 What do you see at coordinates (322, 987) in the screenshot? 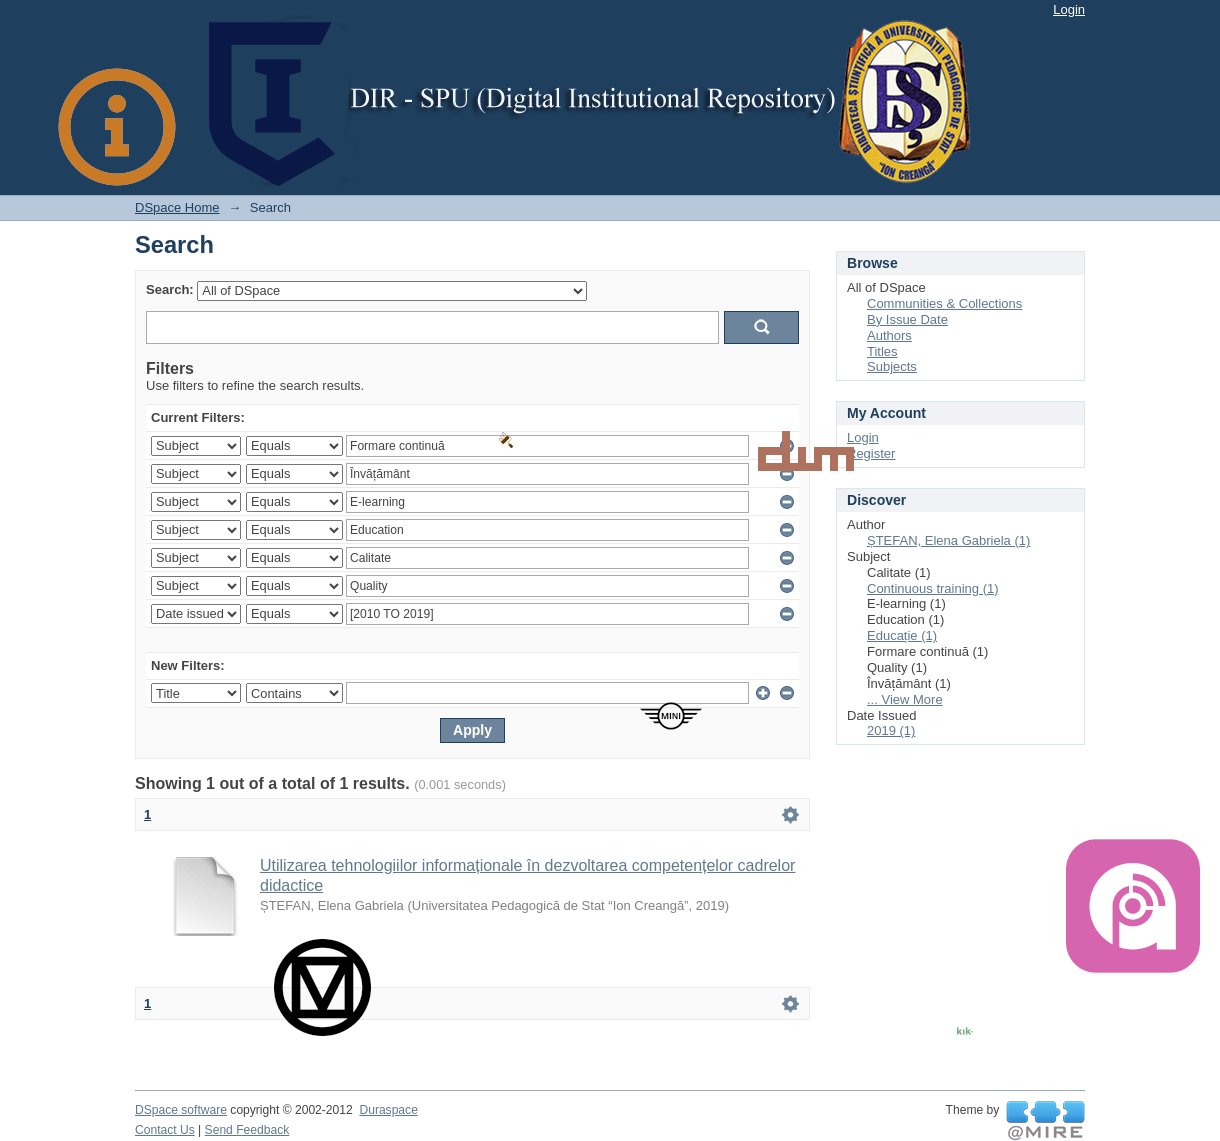
I see `material design brand logo` at bounding box center [322, 987].